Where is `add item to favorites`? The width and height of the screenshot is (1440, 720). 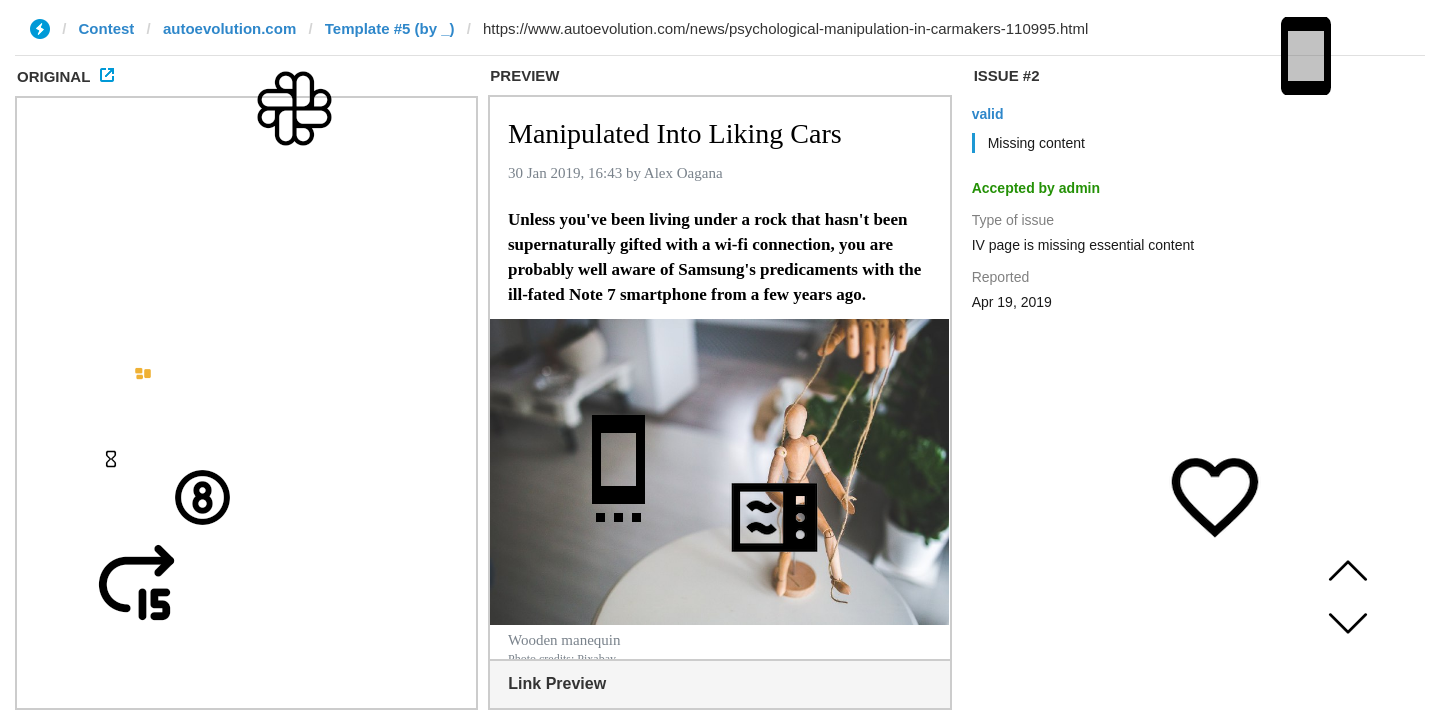 add item to favorites is located at coordinates (1215, 497).